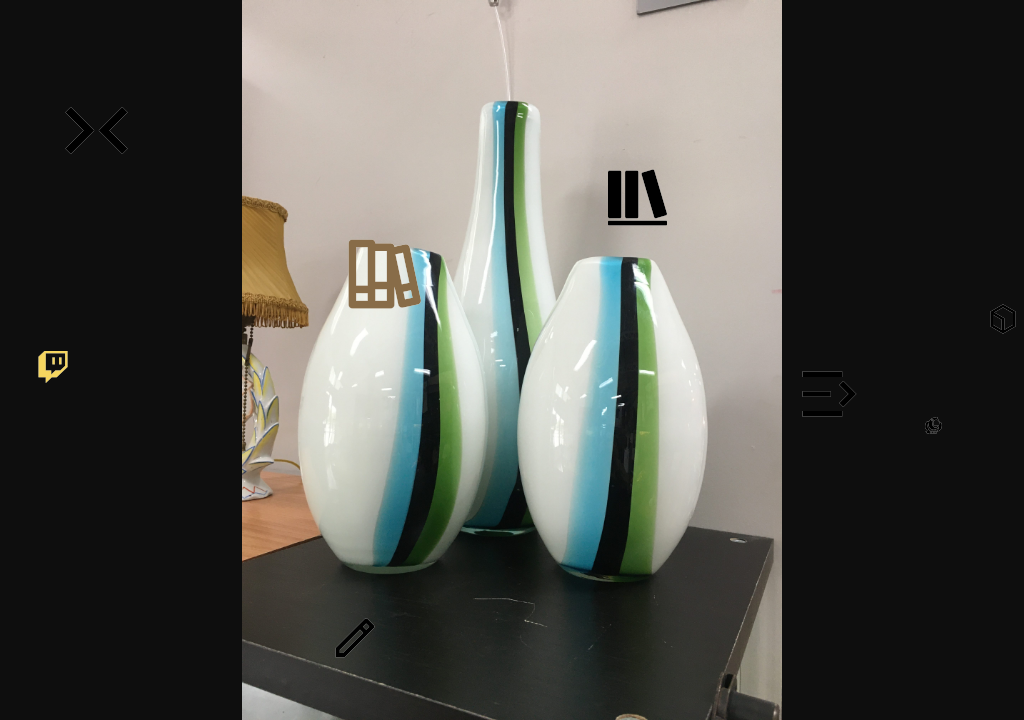  Describe the element at coordinates (637, 197) in the screenshot. I see `open the StoryGraph app` at that location.